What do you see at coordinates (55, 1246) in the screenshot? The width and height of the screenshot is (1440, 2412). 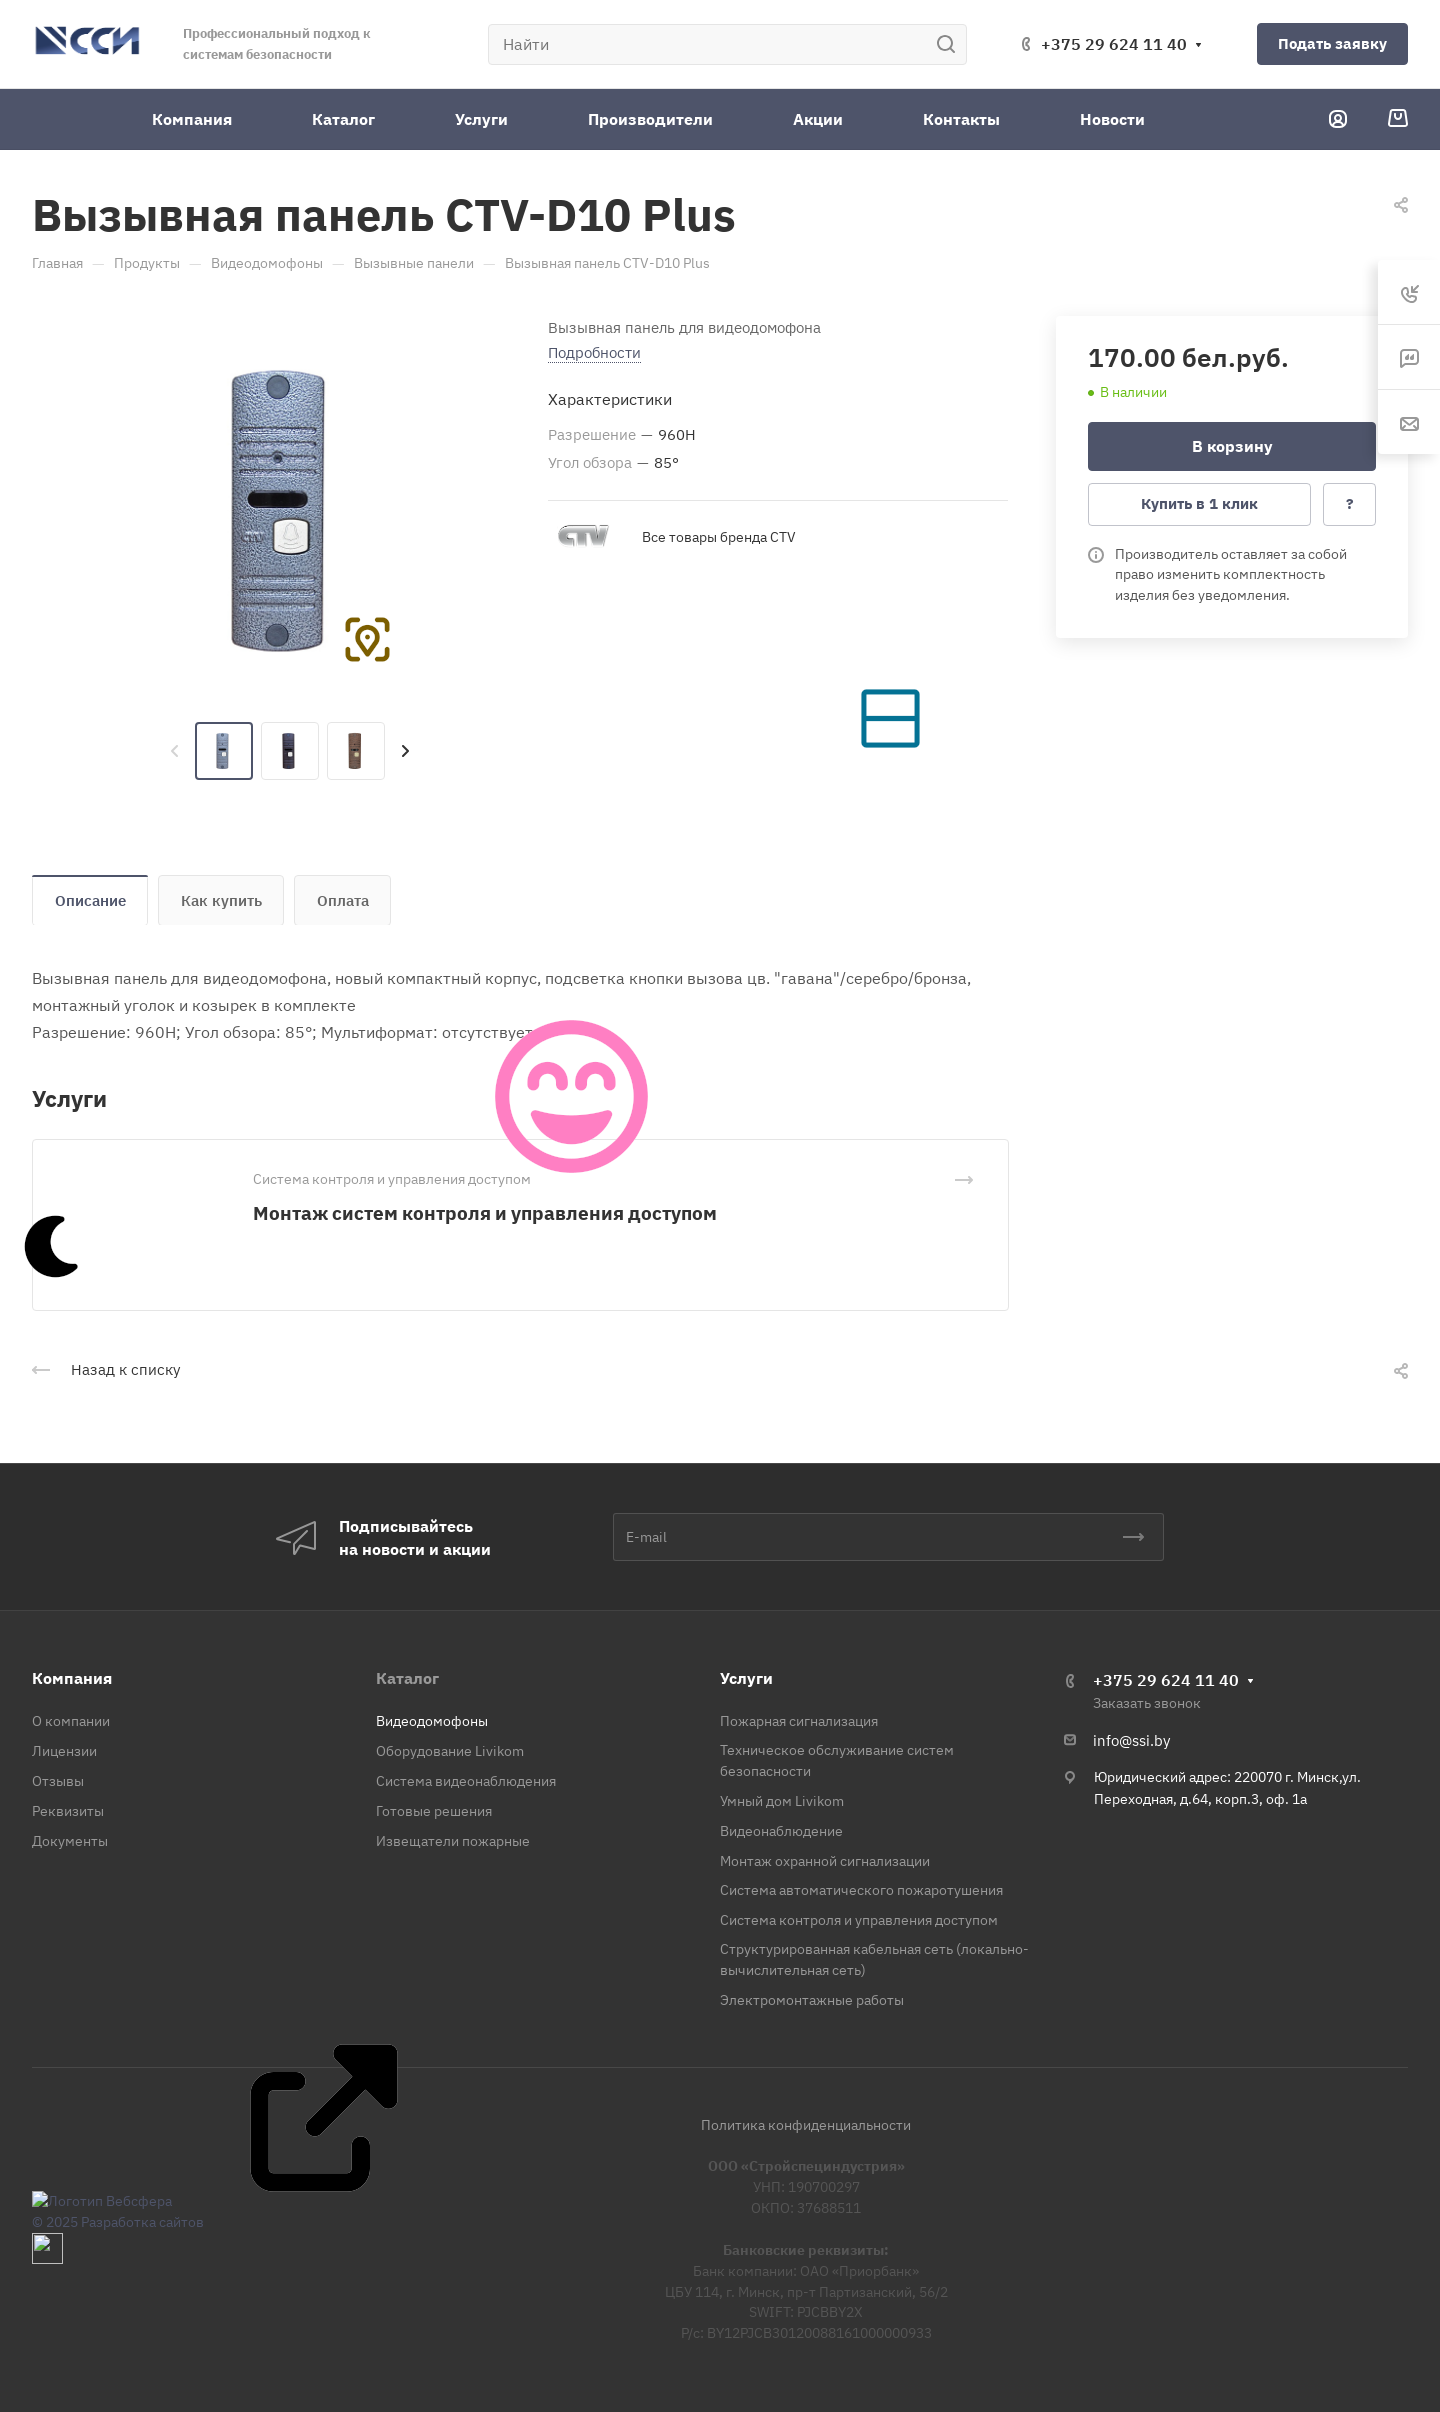 I see `toggle dark mode` at bounding box center [55, 1246].